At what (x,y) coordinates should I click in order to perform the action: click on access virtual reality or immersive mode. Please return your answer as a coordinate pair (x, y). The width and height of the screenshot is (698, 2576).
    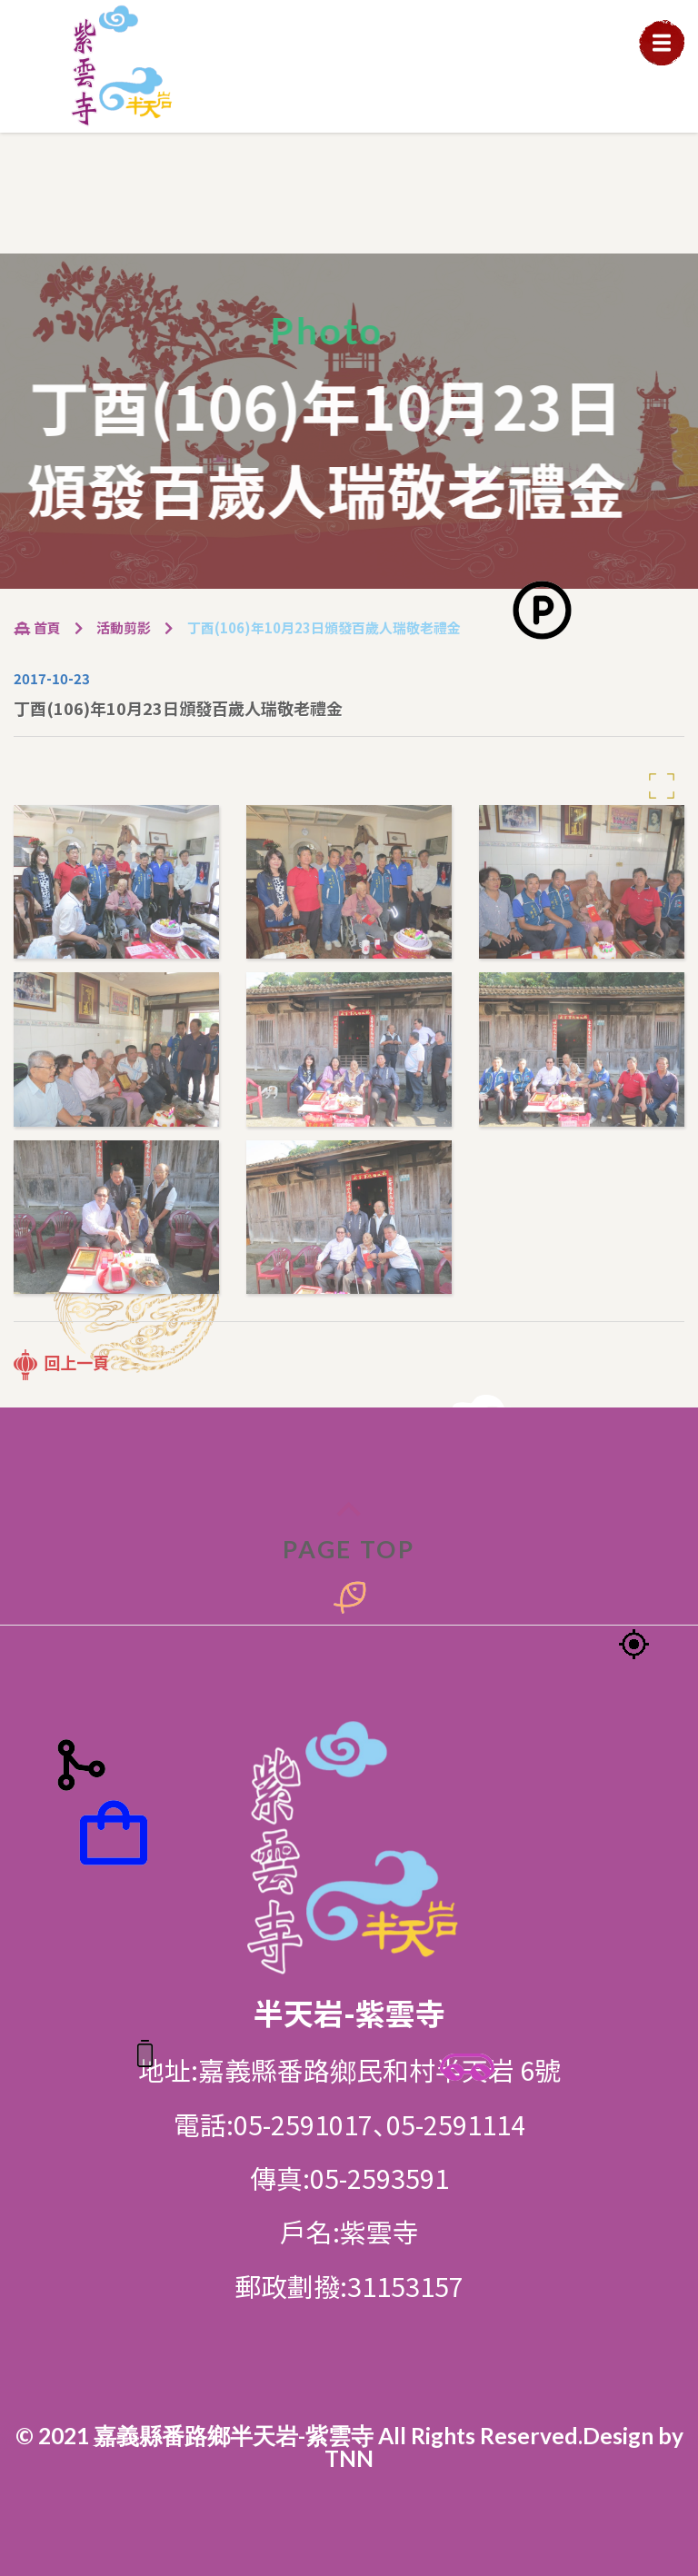
    Looking at the image, I should click on (467, 2067).